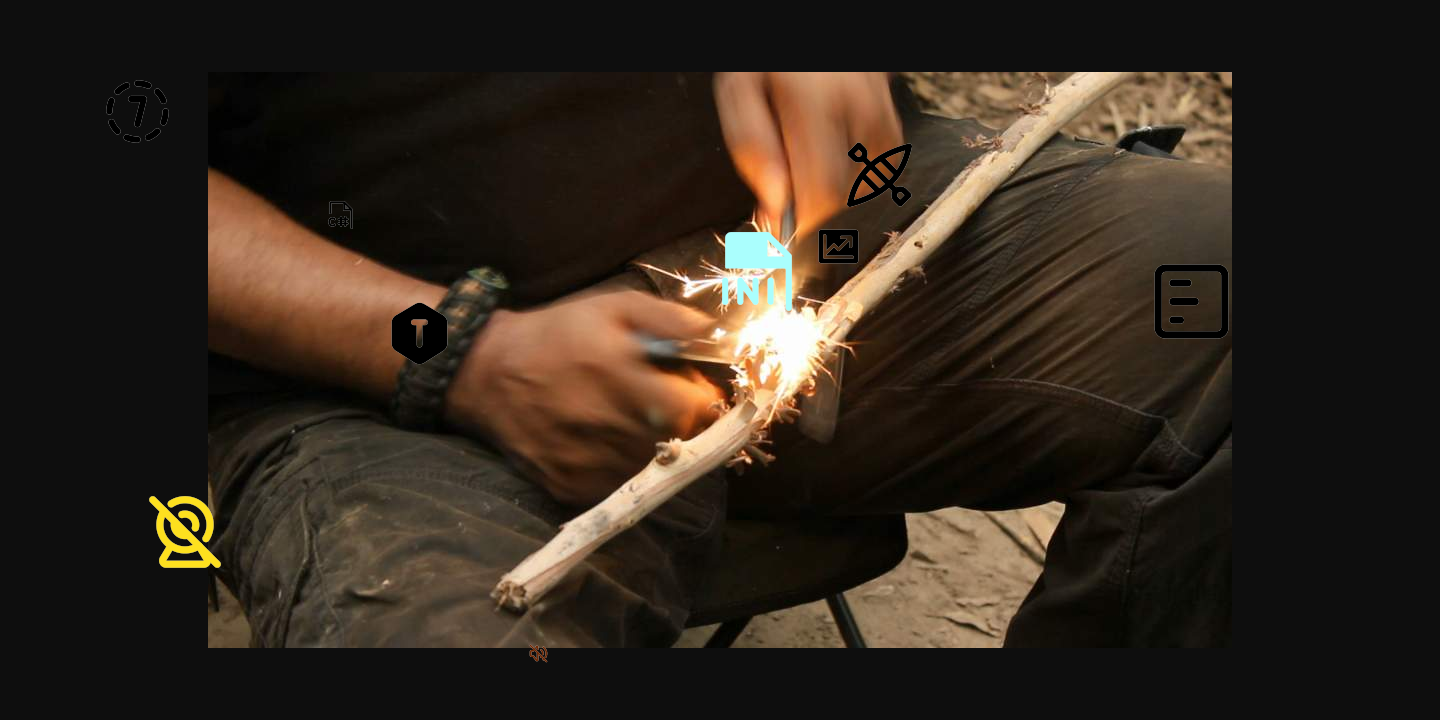 The image size is (1440, 720). Describe the element at coordinates (758, 271) in the screenshot. I see `view or open an INI configuration file` at that location.